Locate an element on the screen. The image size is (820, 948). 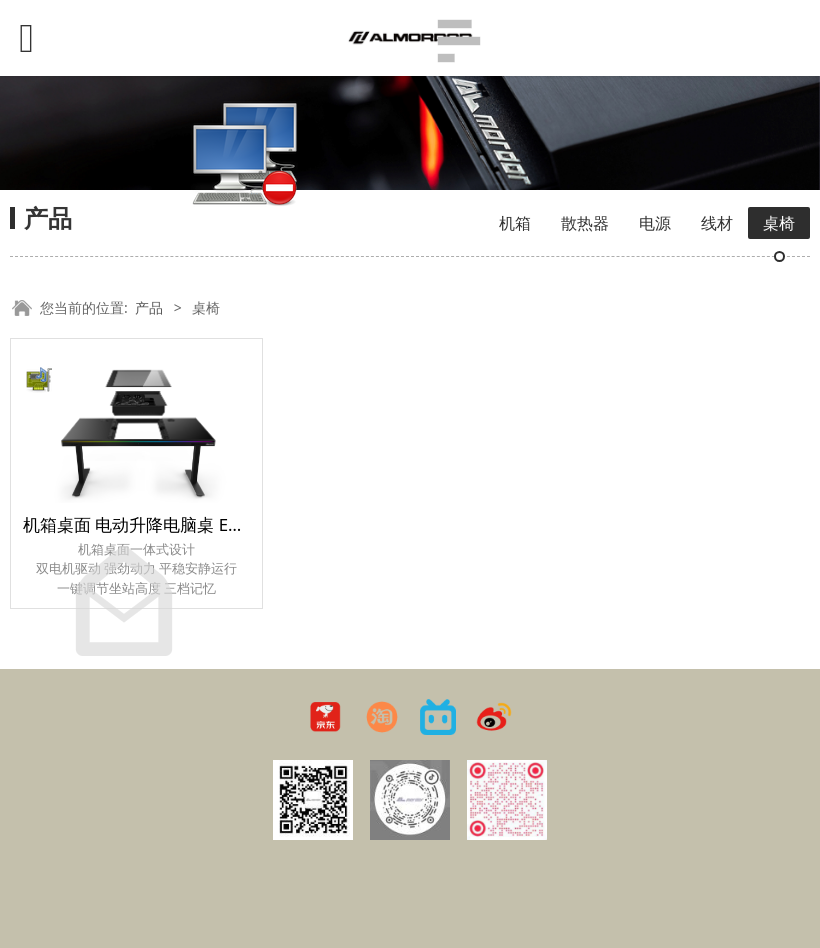
align text to the left margin is located at coordinates (459, 41).